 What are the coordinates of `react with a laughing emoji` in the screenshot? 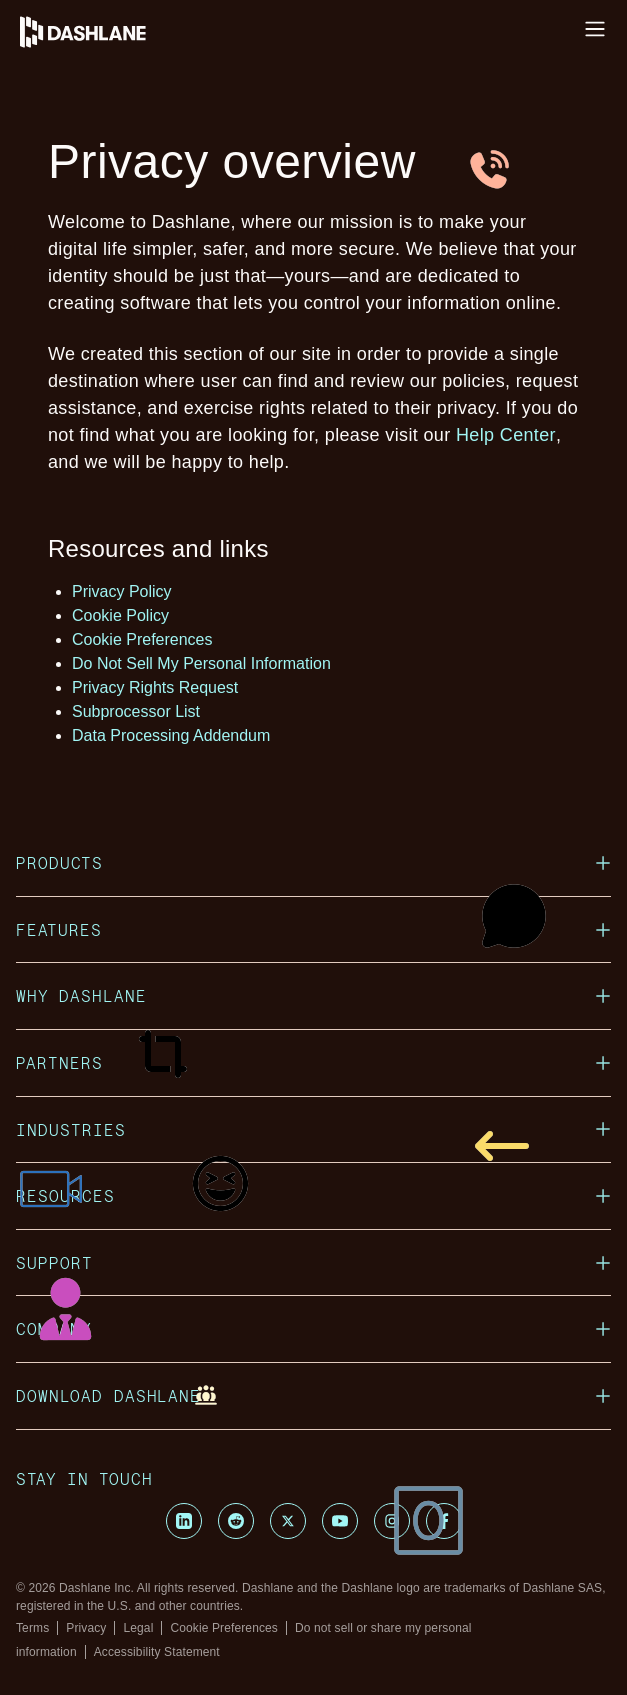 It's located at (220, 1183).